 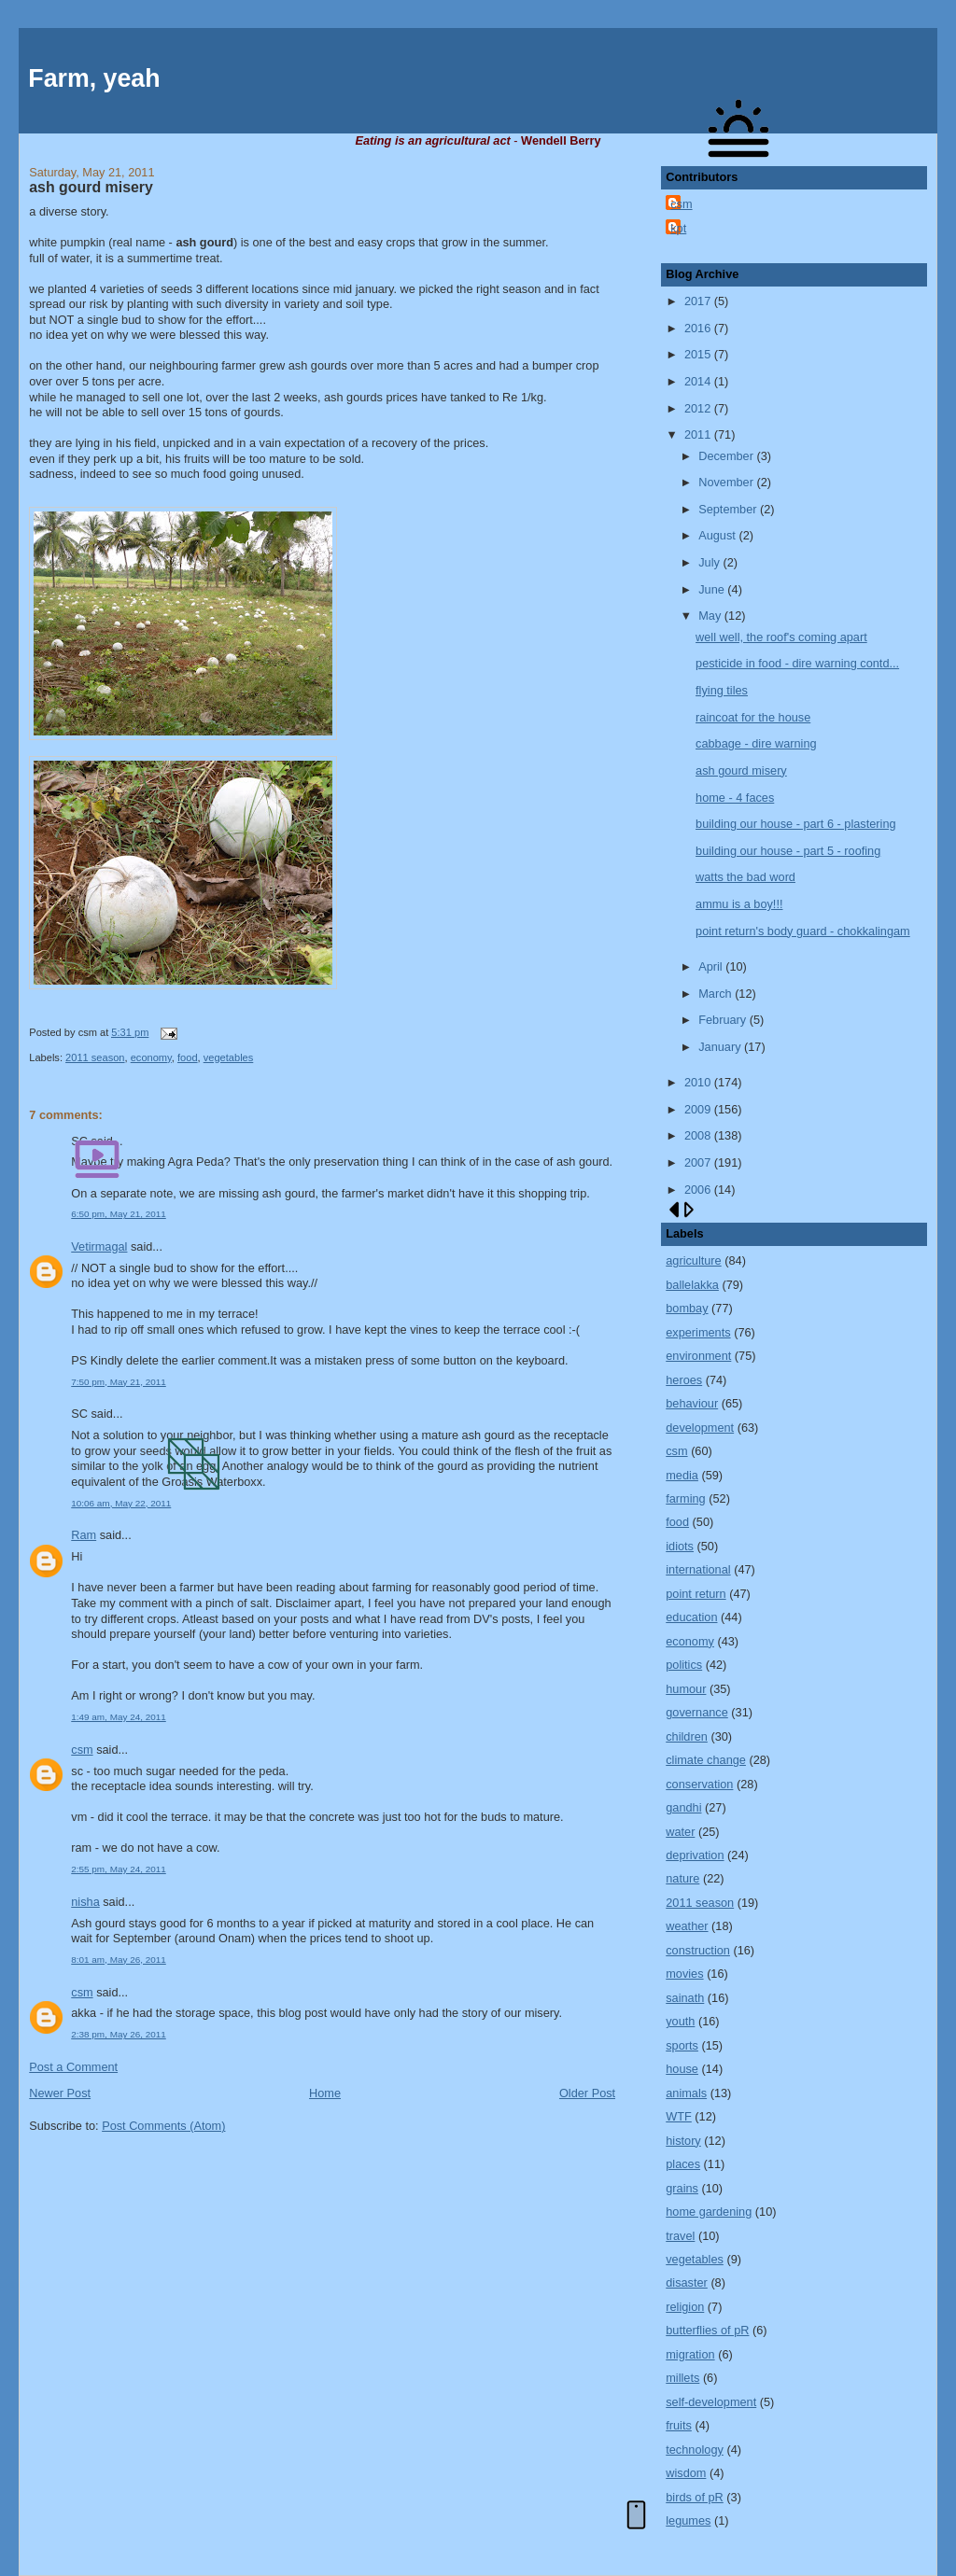 I want to click on indicates hazy or foggy weather conditions, so click(x=738, y=130).